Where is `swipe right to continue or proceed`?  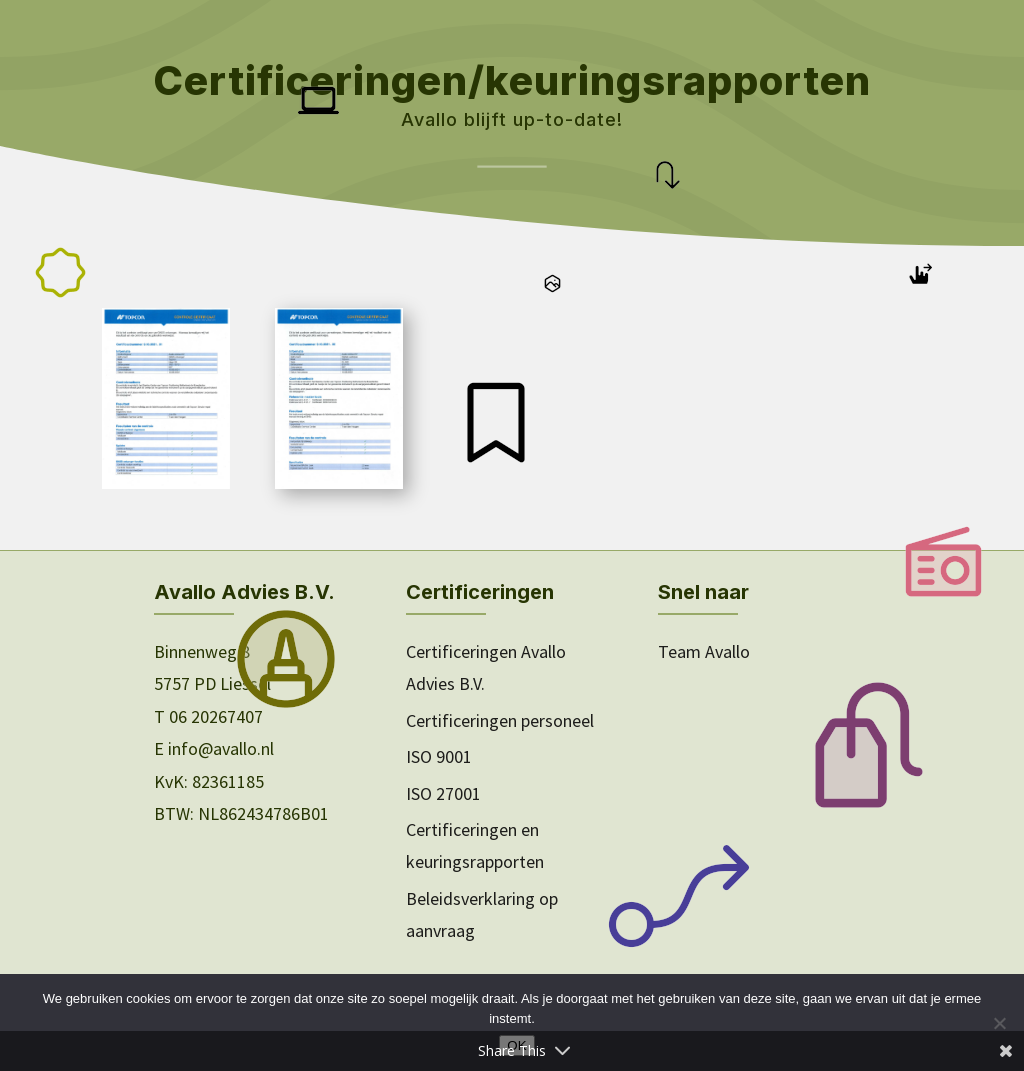
swipe right to continue or proceed is located at coordinates (919, 274).